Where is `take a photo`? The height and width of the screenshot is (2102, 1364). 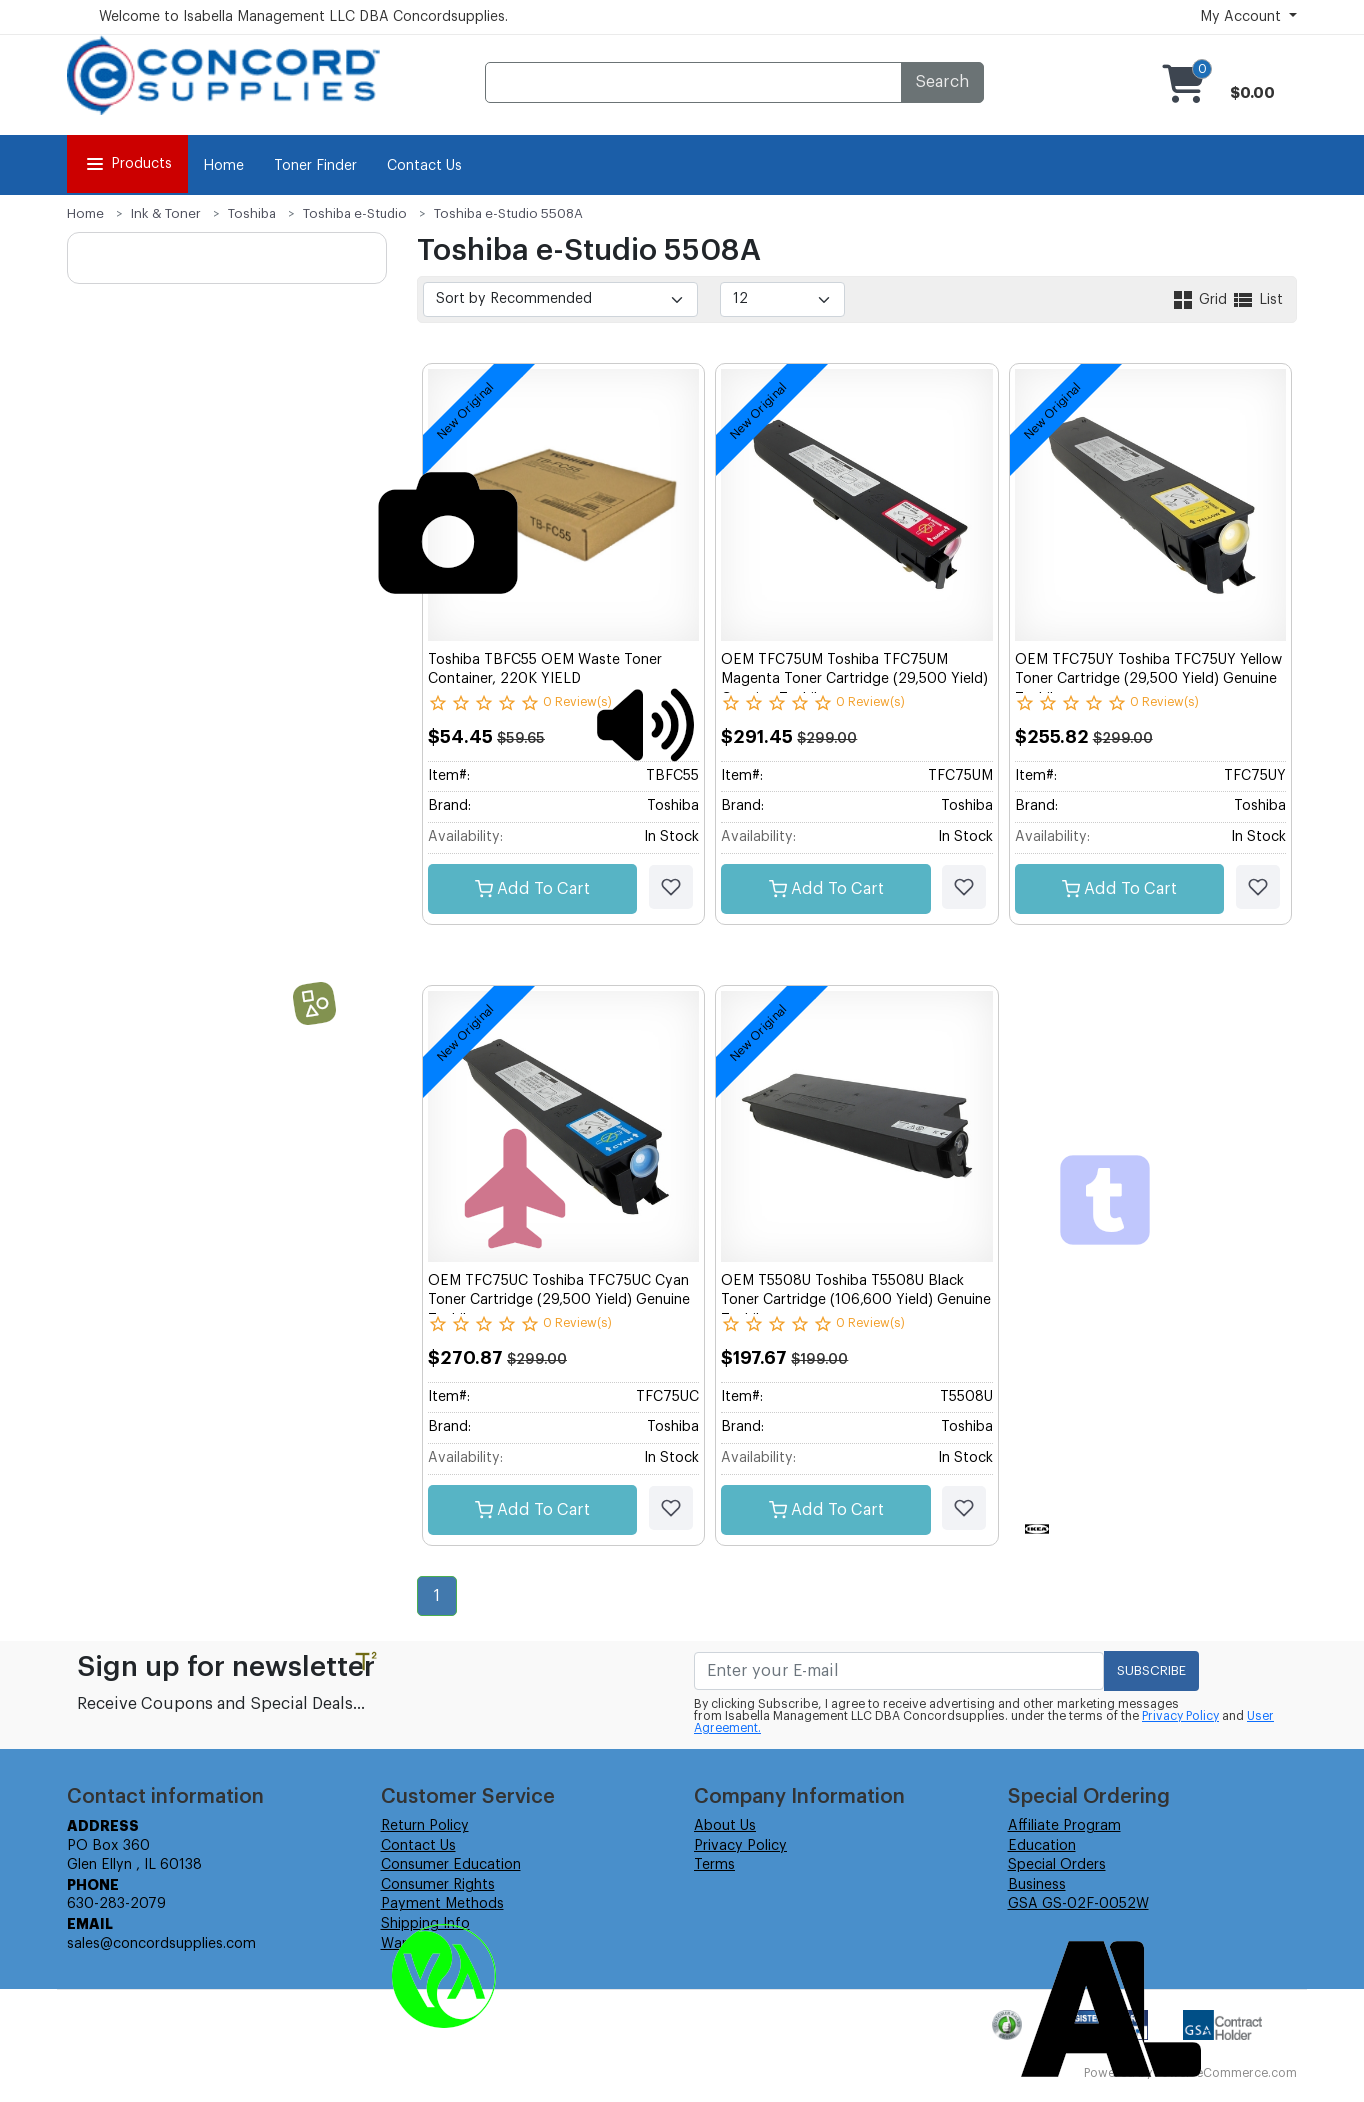 take a photo is located at coordinates (448, 533).